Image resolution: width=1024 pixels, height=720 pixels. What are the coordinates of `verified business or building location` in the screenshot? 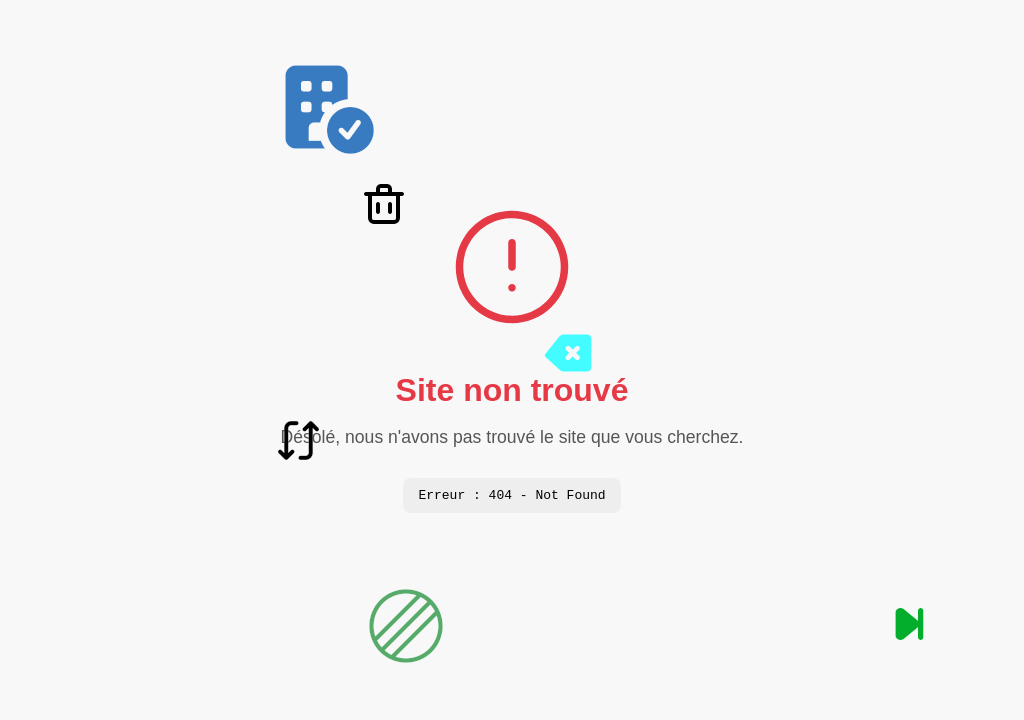 It's located at (327, 107).